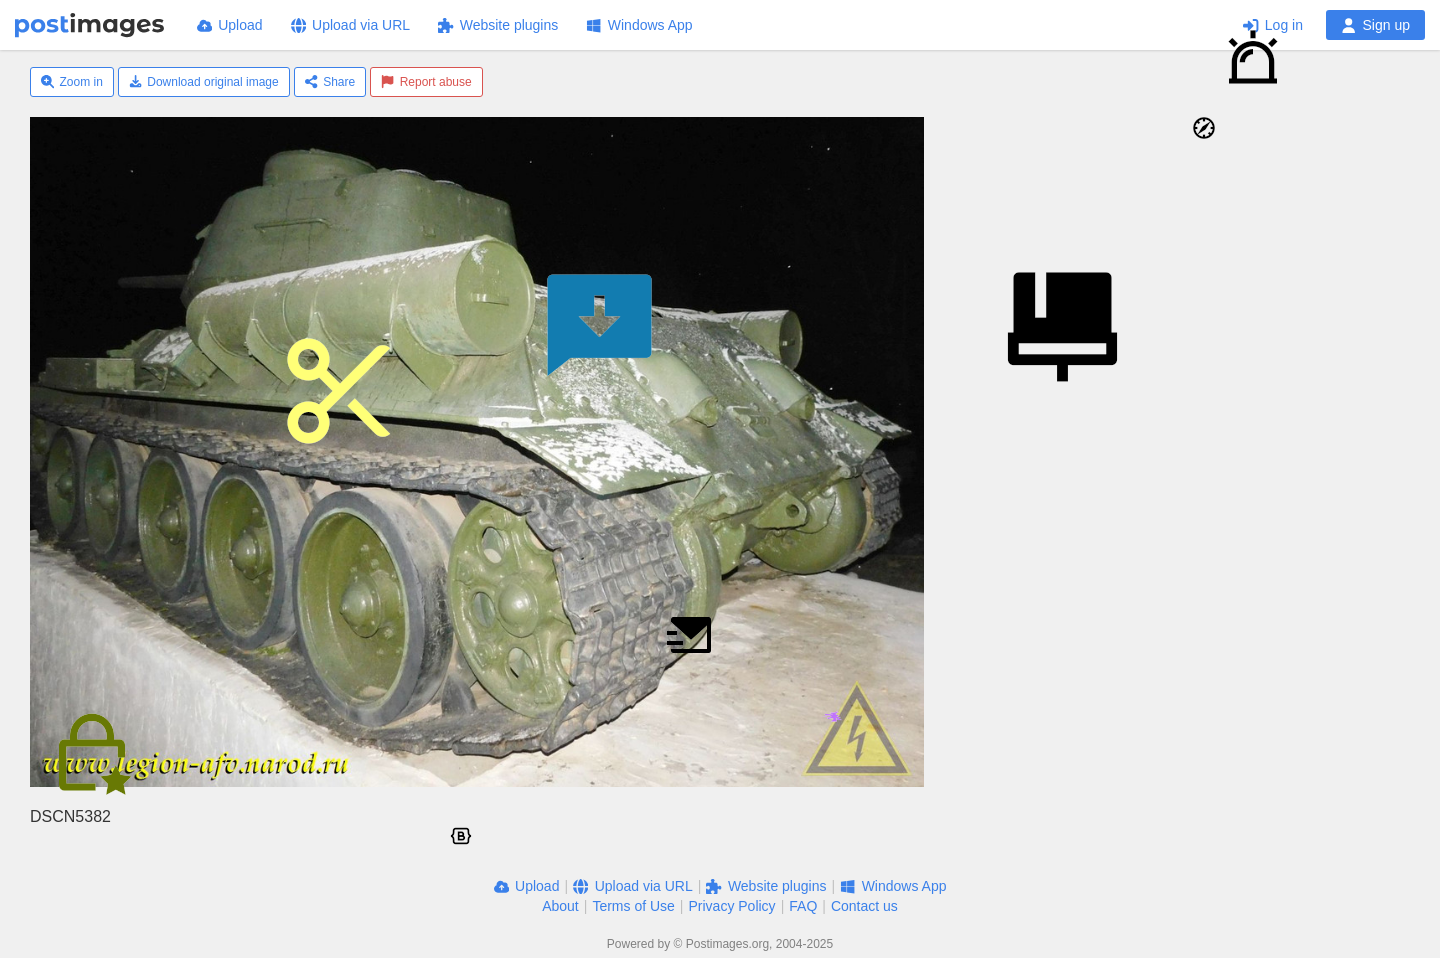 The image size is (1440, 958). Describe the element at coordinates (1253, 57) in the screenshot. I see `indicates a system warning or alert` at that location.